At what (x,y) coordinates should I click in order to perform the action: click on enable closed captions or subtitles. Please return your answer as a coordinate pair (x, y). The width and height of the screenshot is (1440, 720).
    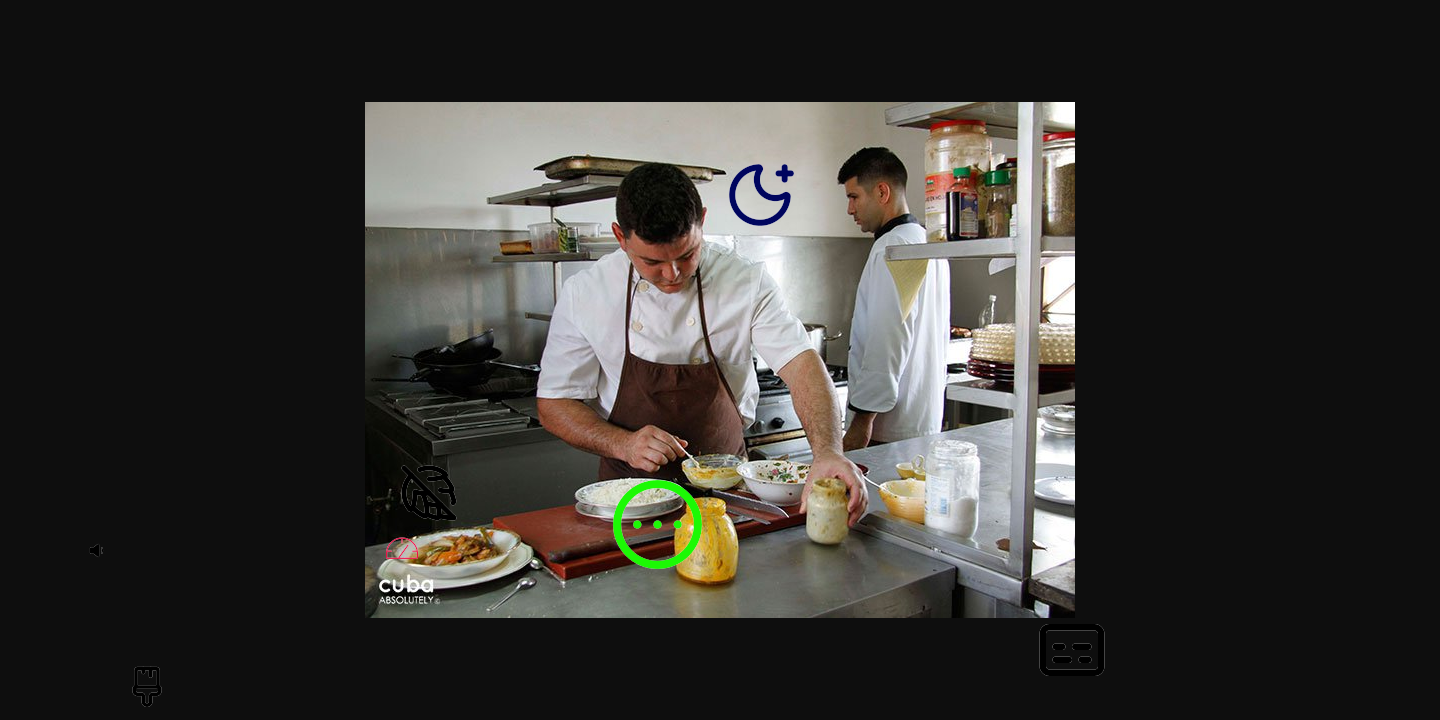
    Looking at the image, I should click on (1072, 650).